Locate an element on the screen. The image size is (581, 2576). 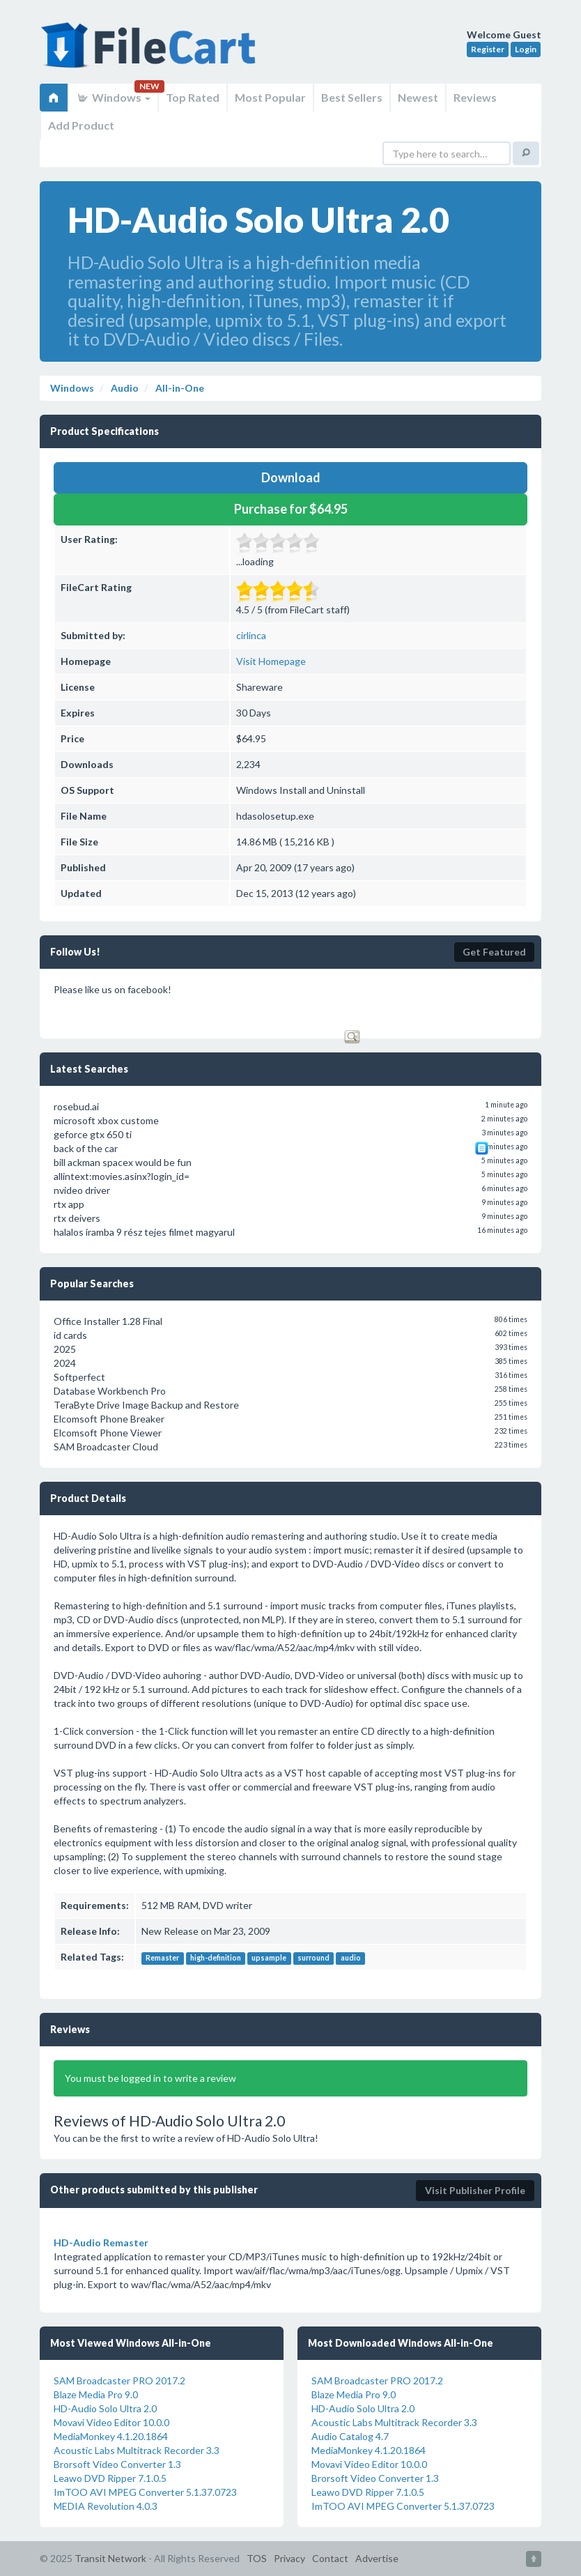
open notes or documents app is located at coordinates (481, 1148).